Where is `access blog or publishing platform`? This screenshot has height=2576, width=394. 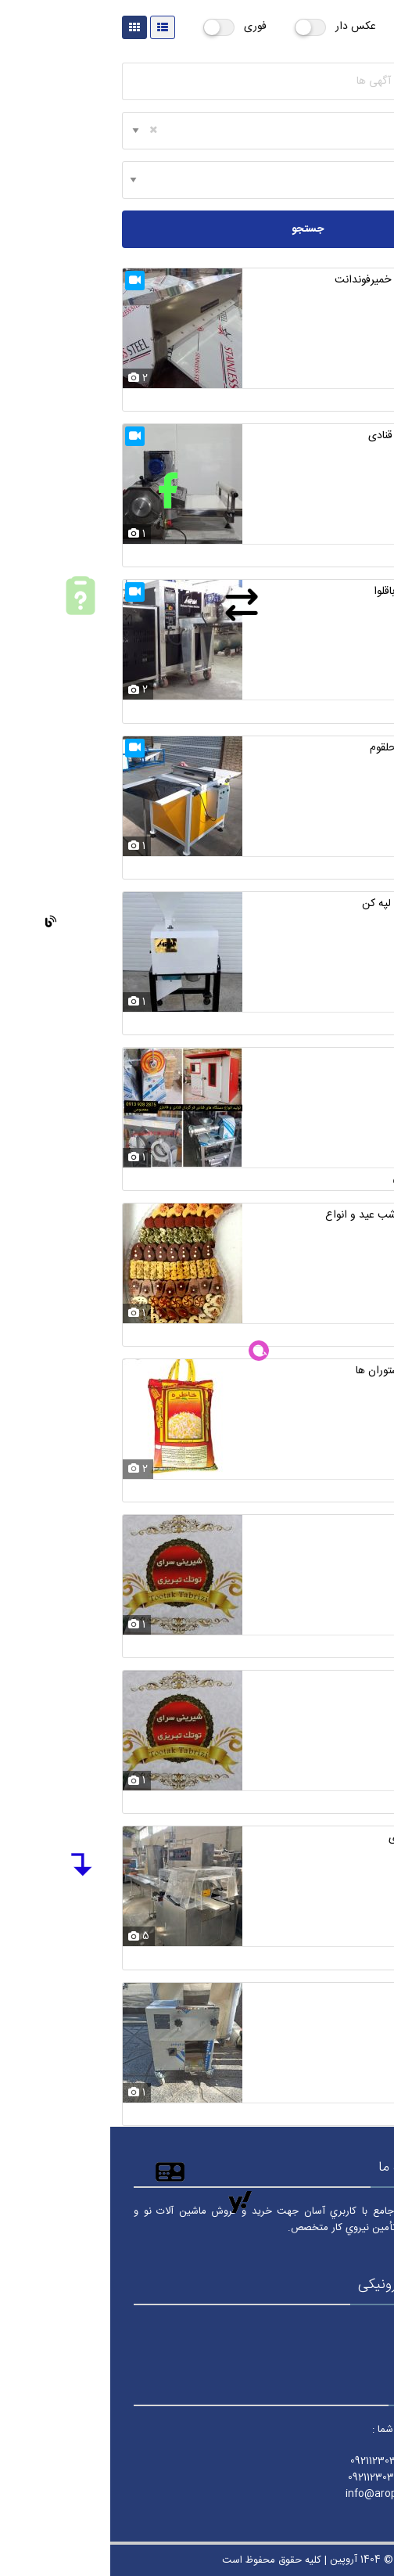 access blog or publishing platform is located at coordinates (50, 921).